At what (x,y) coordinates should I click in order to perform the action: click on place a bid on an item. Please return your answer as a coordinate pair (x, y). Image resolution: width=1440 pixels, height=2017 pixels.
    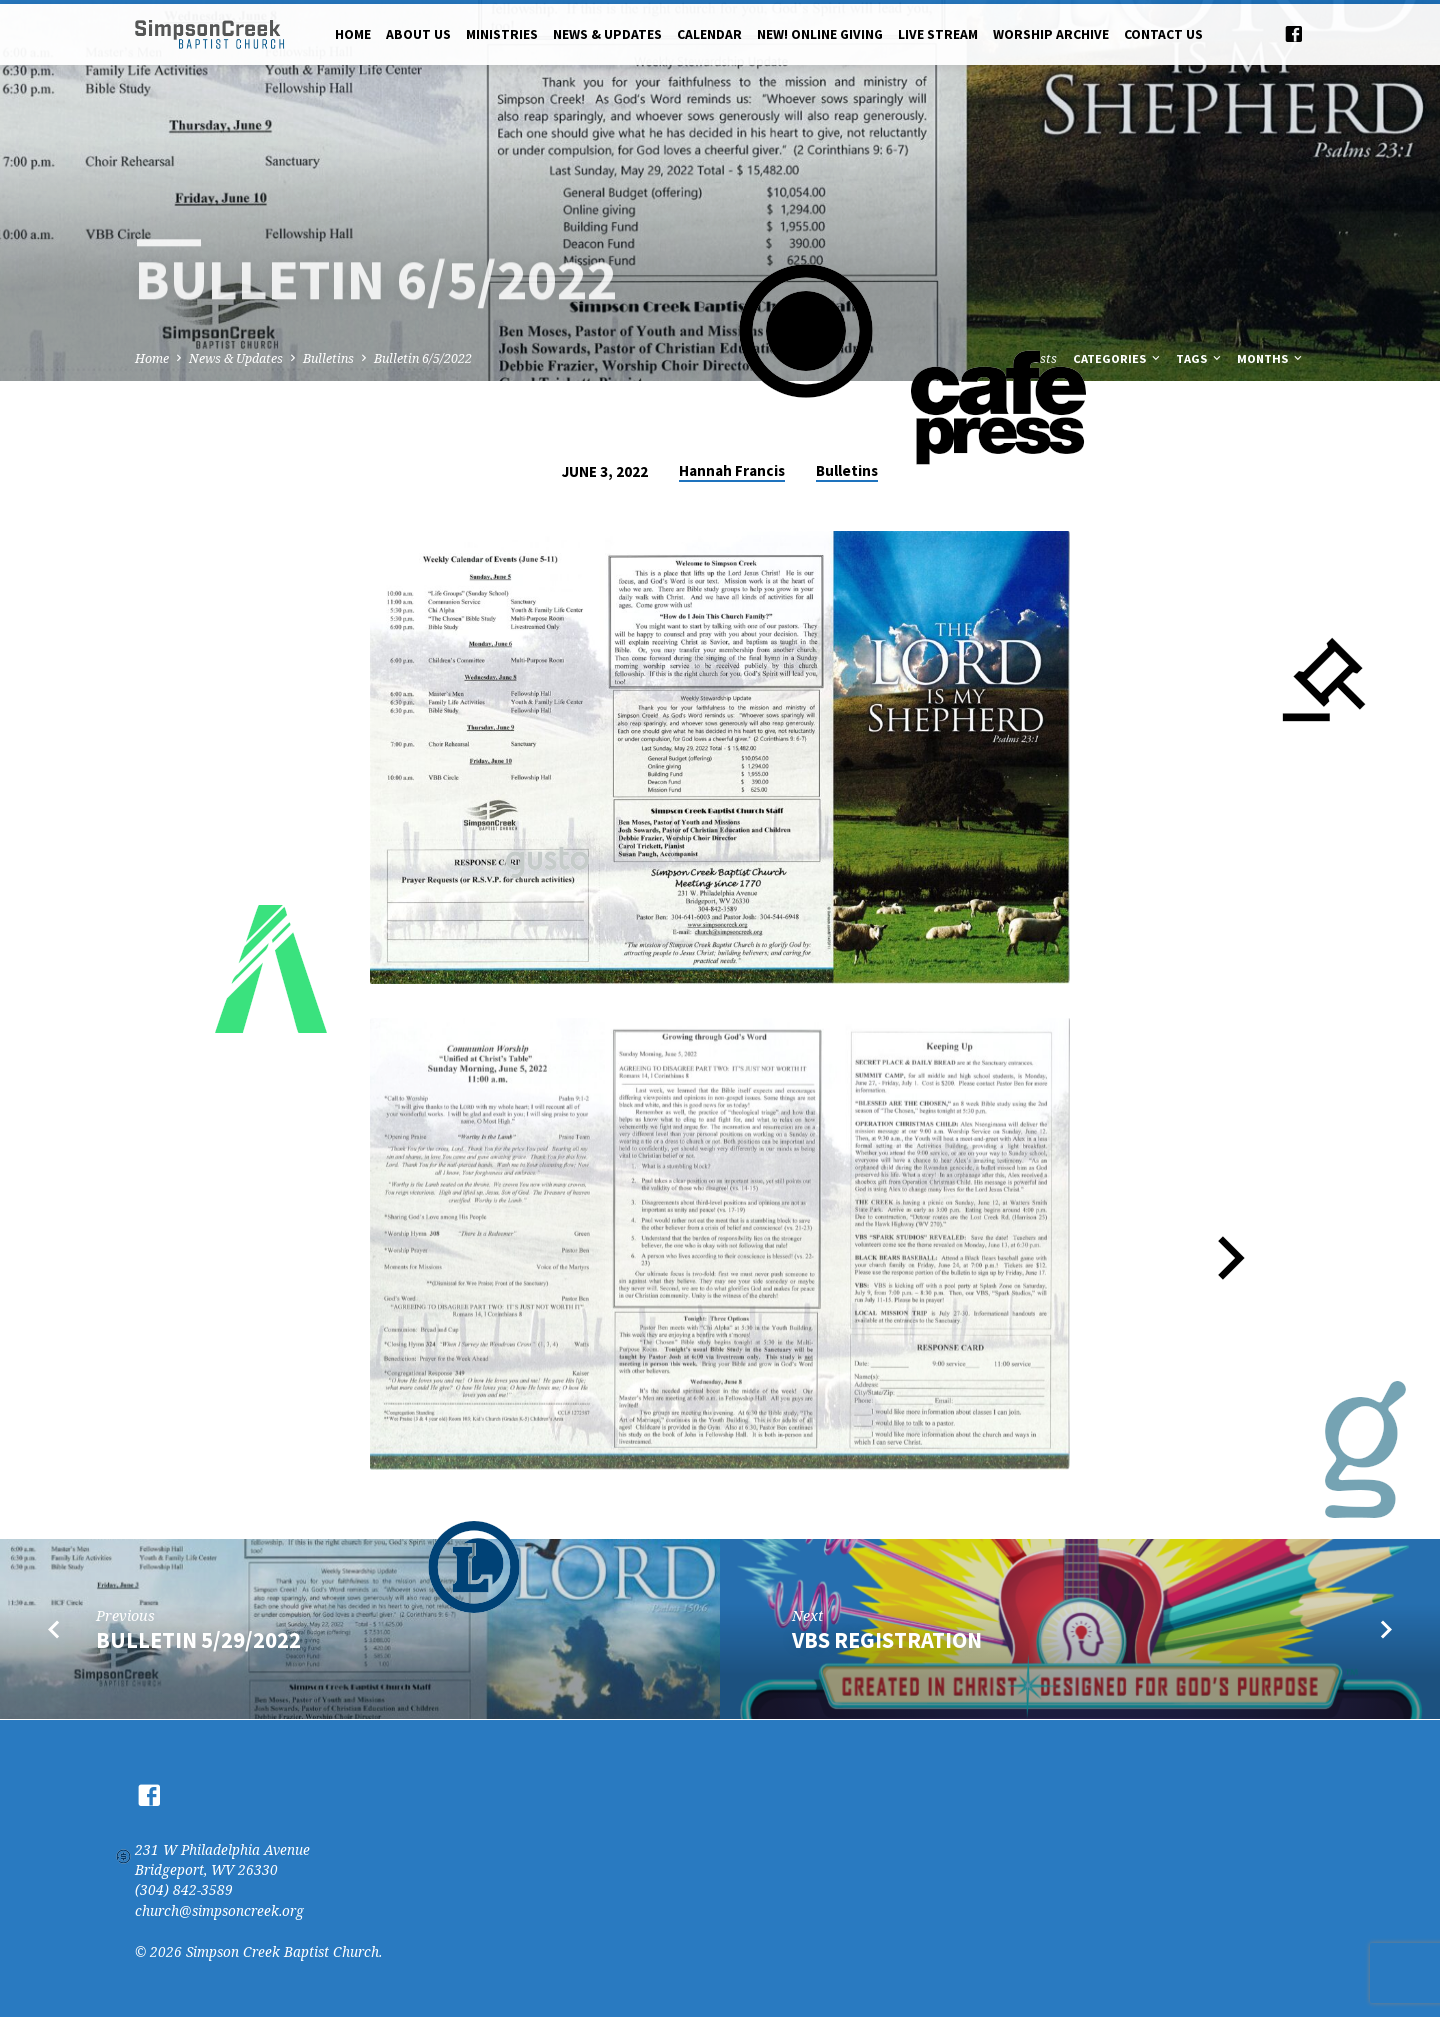
    Looking at the image, I should click on (1322, 682).